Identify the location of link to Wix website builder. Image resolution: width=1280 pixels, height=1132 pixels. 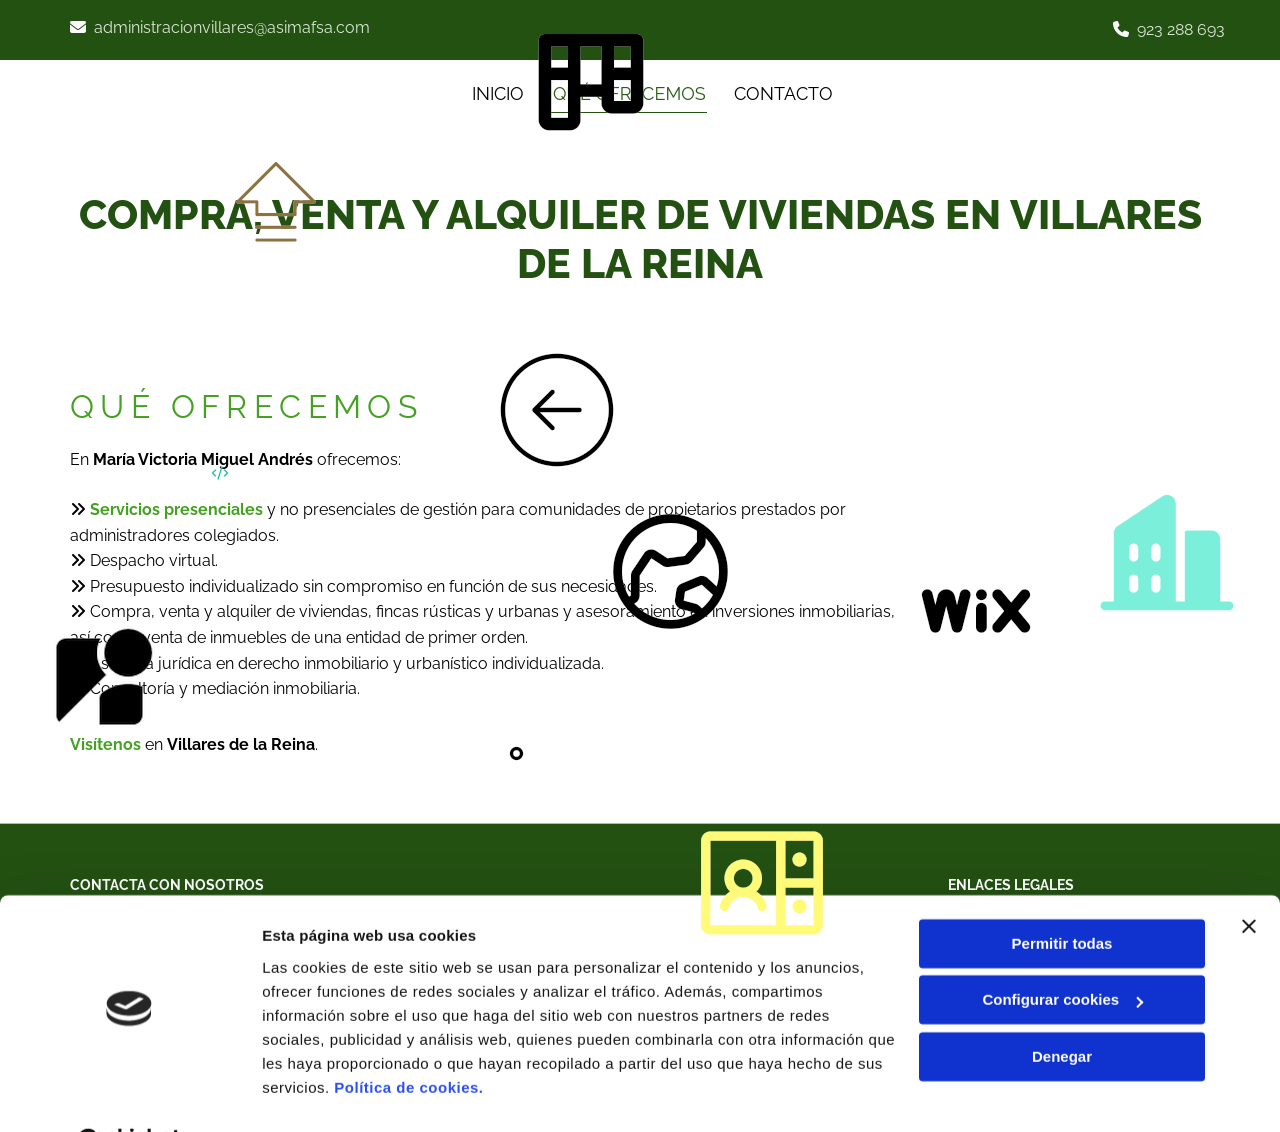
(976, 611).